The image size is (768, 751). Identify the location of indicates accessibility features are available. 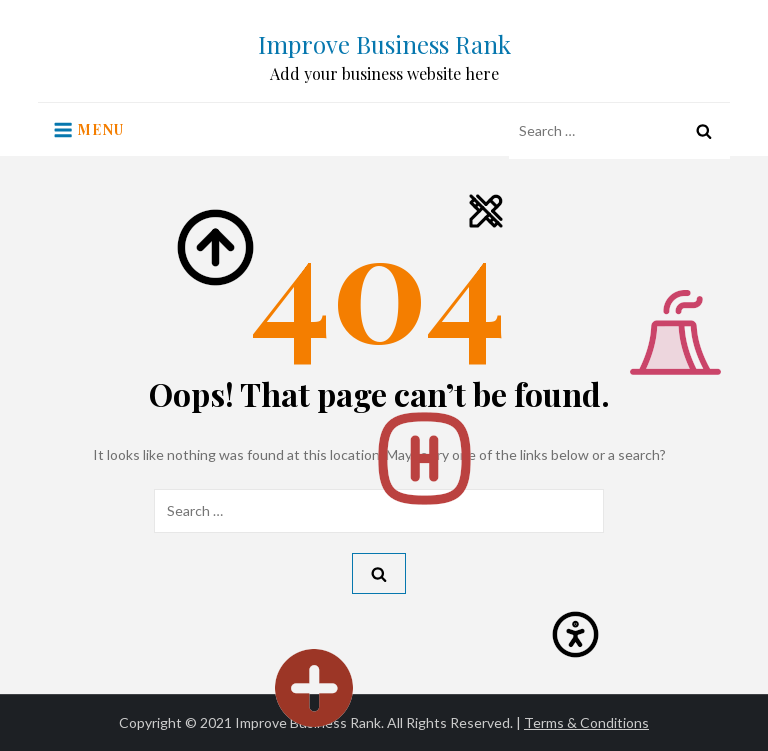
(575, 634).